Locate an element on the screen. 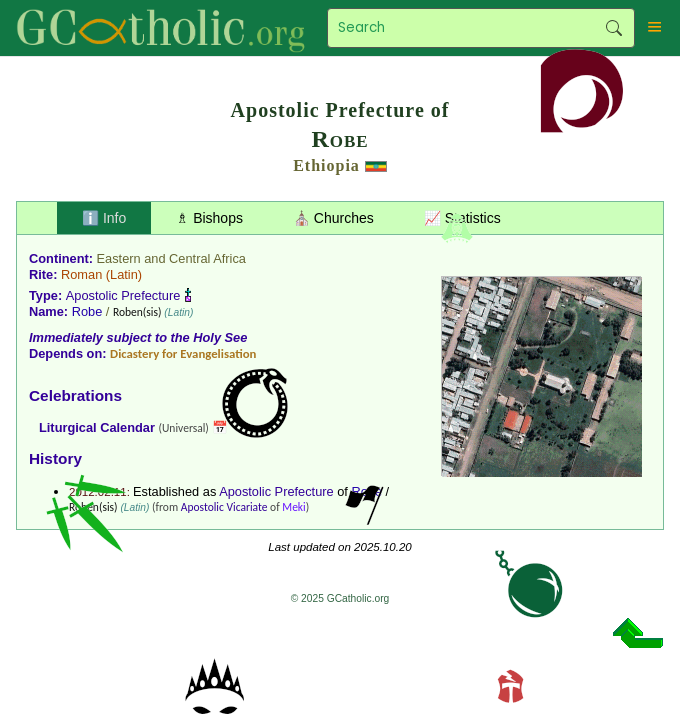 The width and height of the screenshot is (680, 720). indicates premium or VIP membership status is located at coordinates (215, 688).